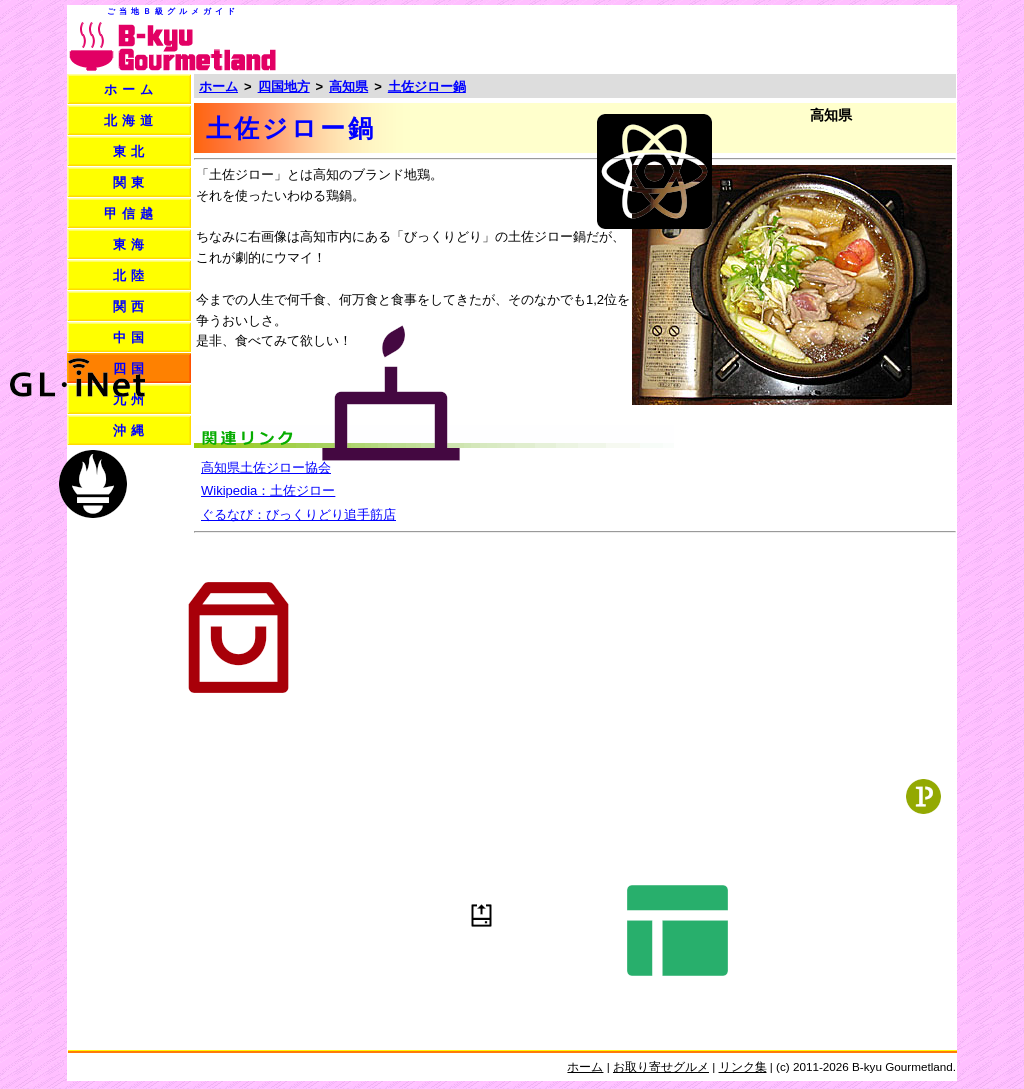  What do you see at coordinates (77, 377) in the screenshot?
I see `GL.iNet company logo` at bounding box center [77, 377].